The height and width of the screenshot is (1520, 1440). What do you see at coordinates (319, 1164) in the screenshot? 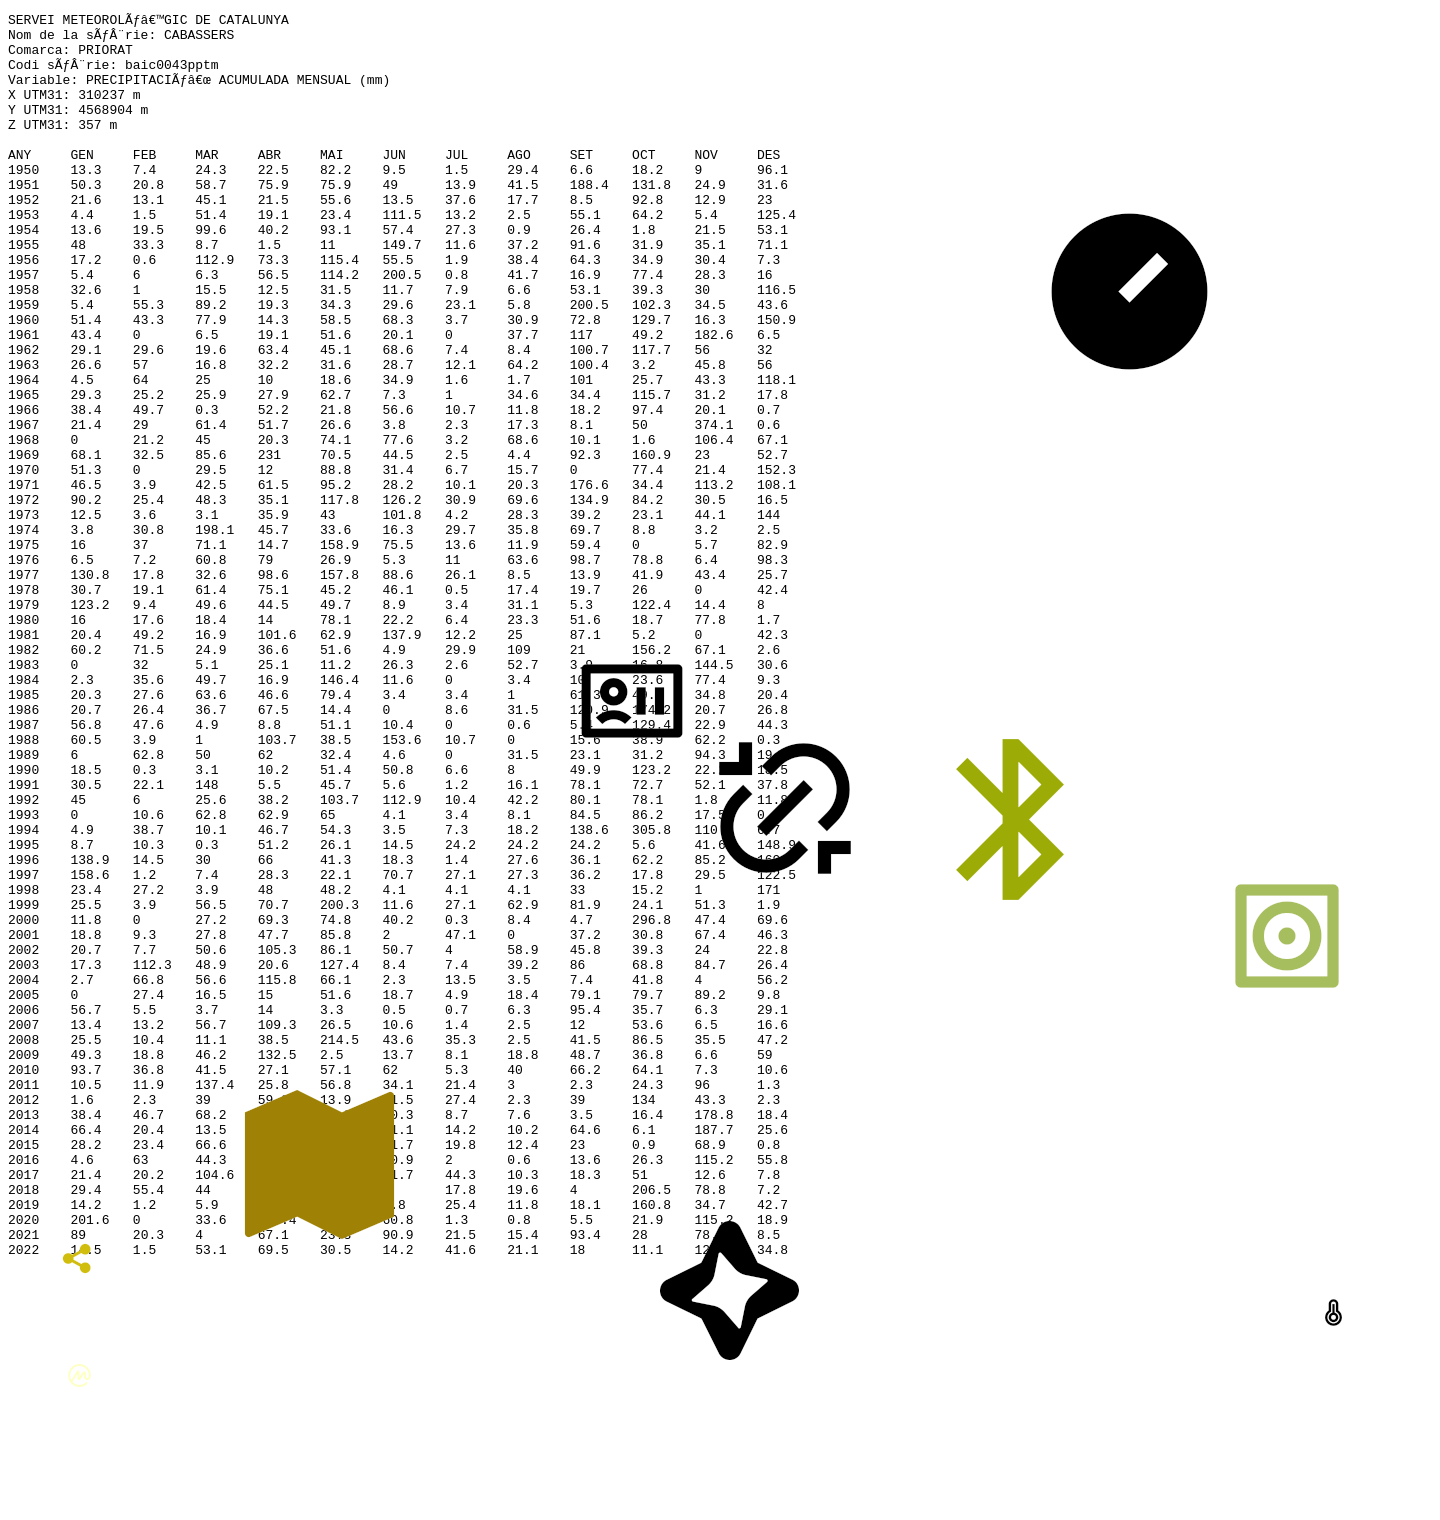
I see `open map view` at bounding box center [319, 1164].